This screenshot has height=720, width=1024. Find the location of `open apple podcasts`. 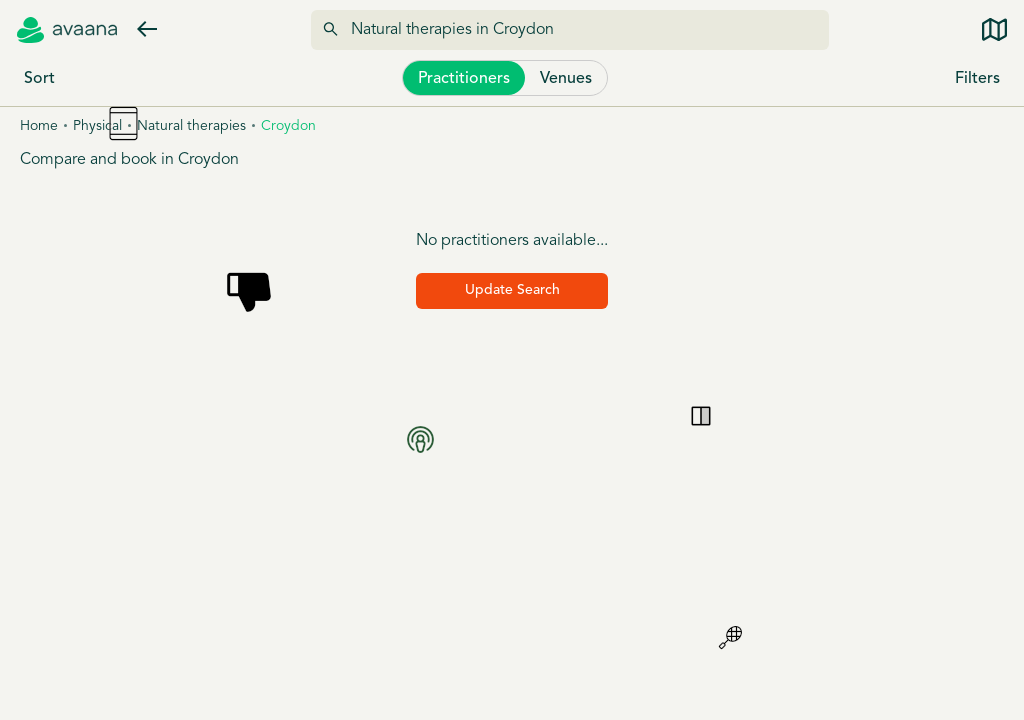

open apple podcasts is located at coordinates (420, 439).